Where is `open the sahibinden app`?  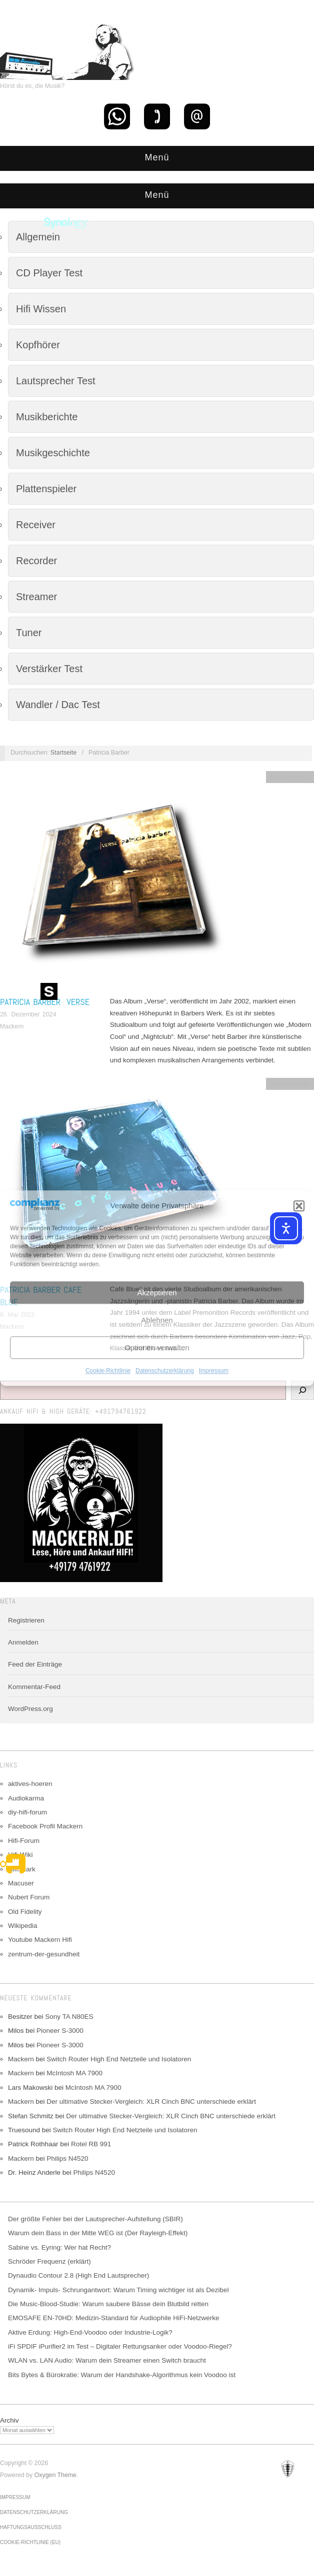
open the sahibinden app is located at coordinates (49, 991).